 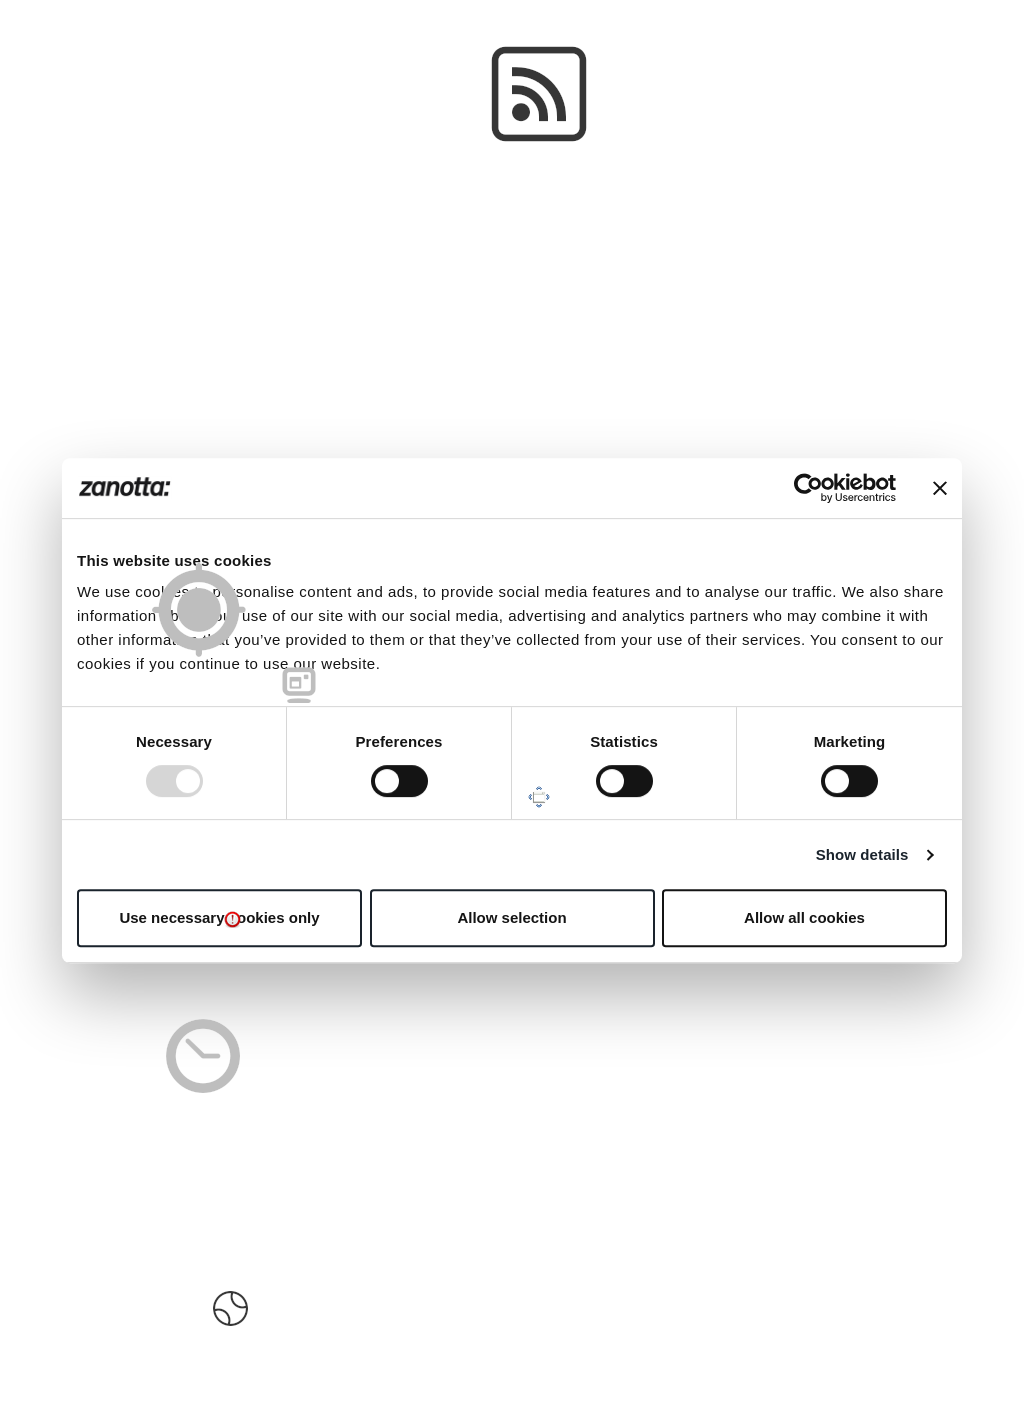 What do you see at coordinates (539, 94) in the screenshot?
I see `access RSS feed reader` at bounding box center [539, 94].